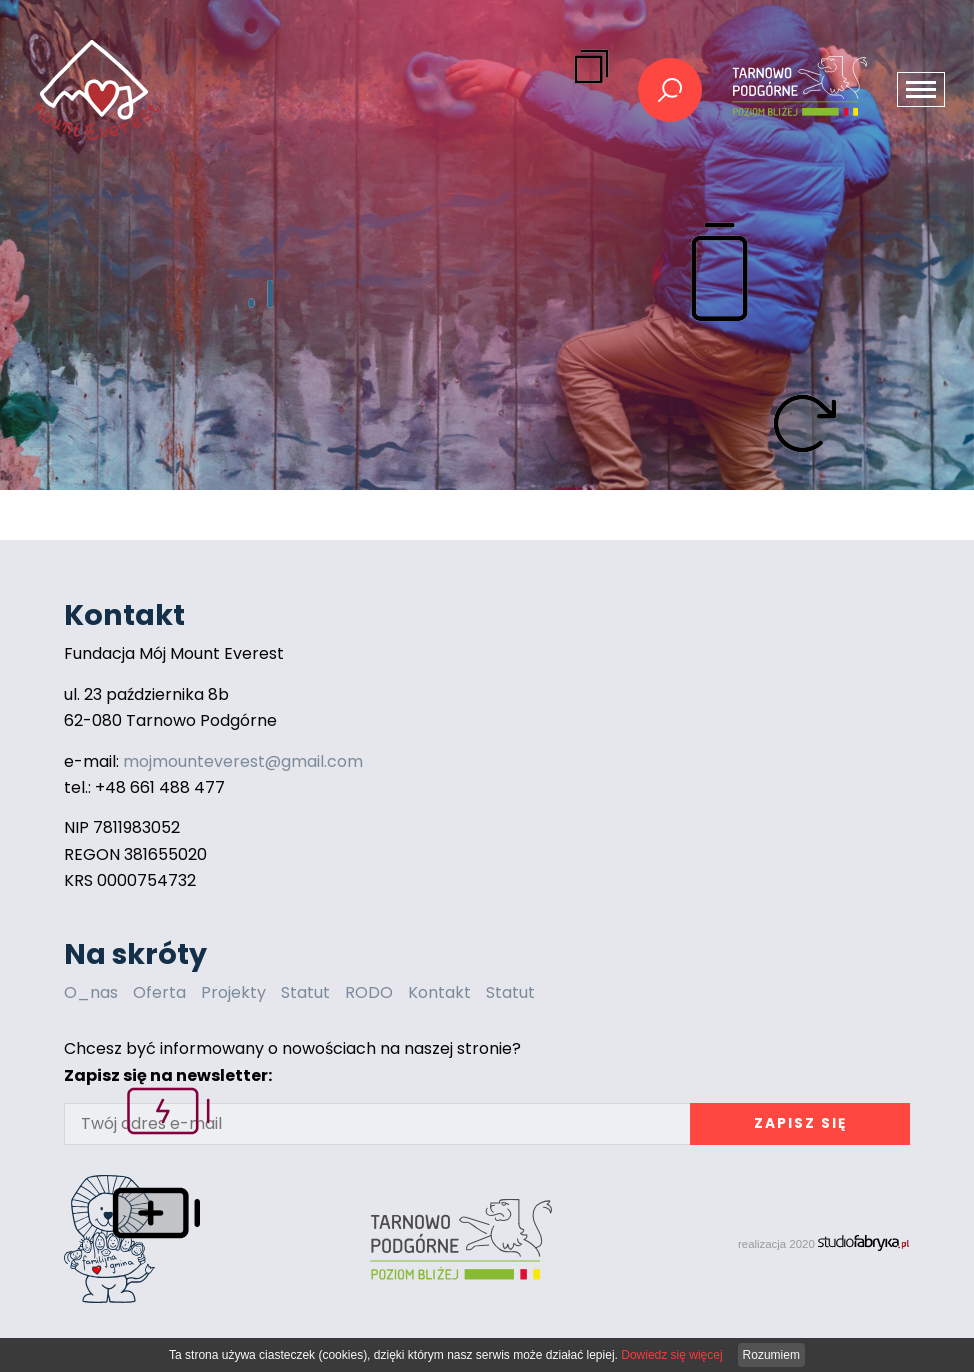  What do you see at coordinates (802, 423) in the screenshot?
I see `refresh or reload content` at bounding box center [802, 423].